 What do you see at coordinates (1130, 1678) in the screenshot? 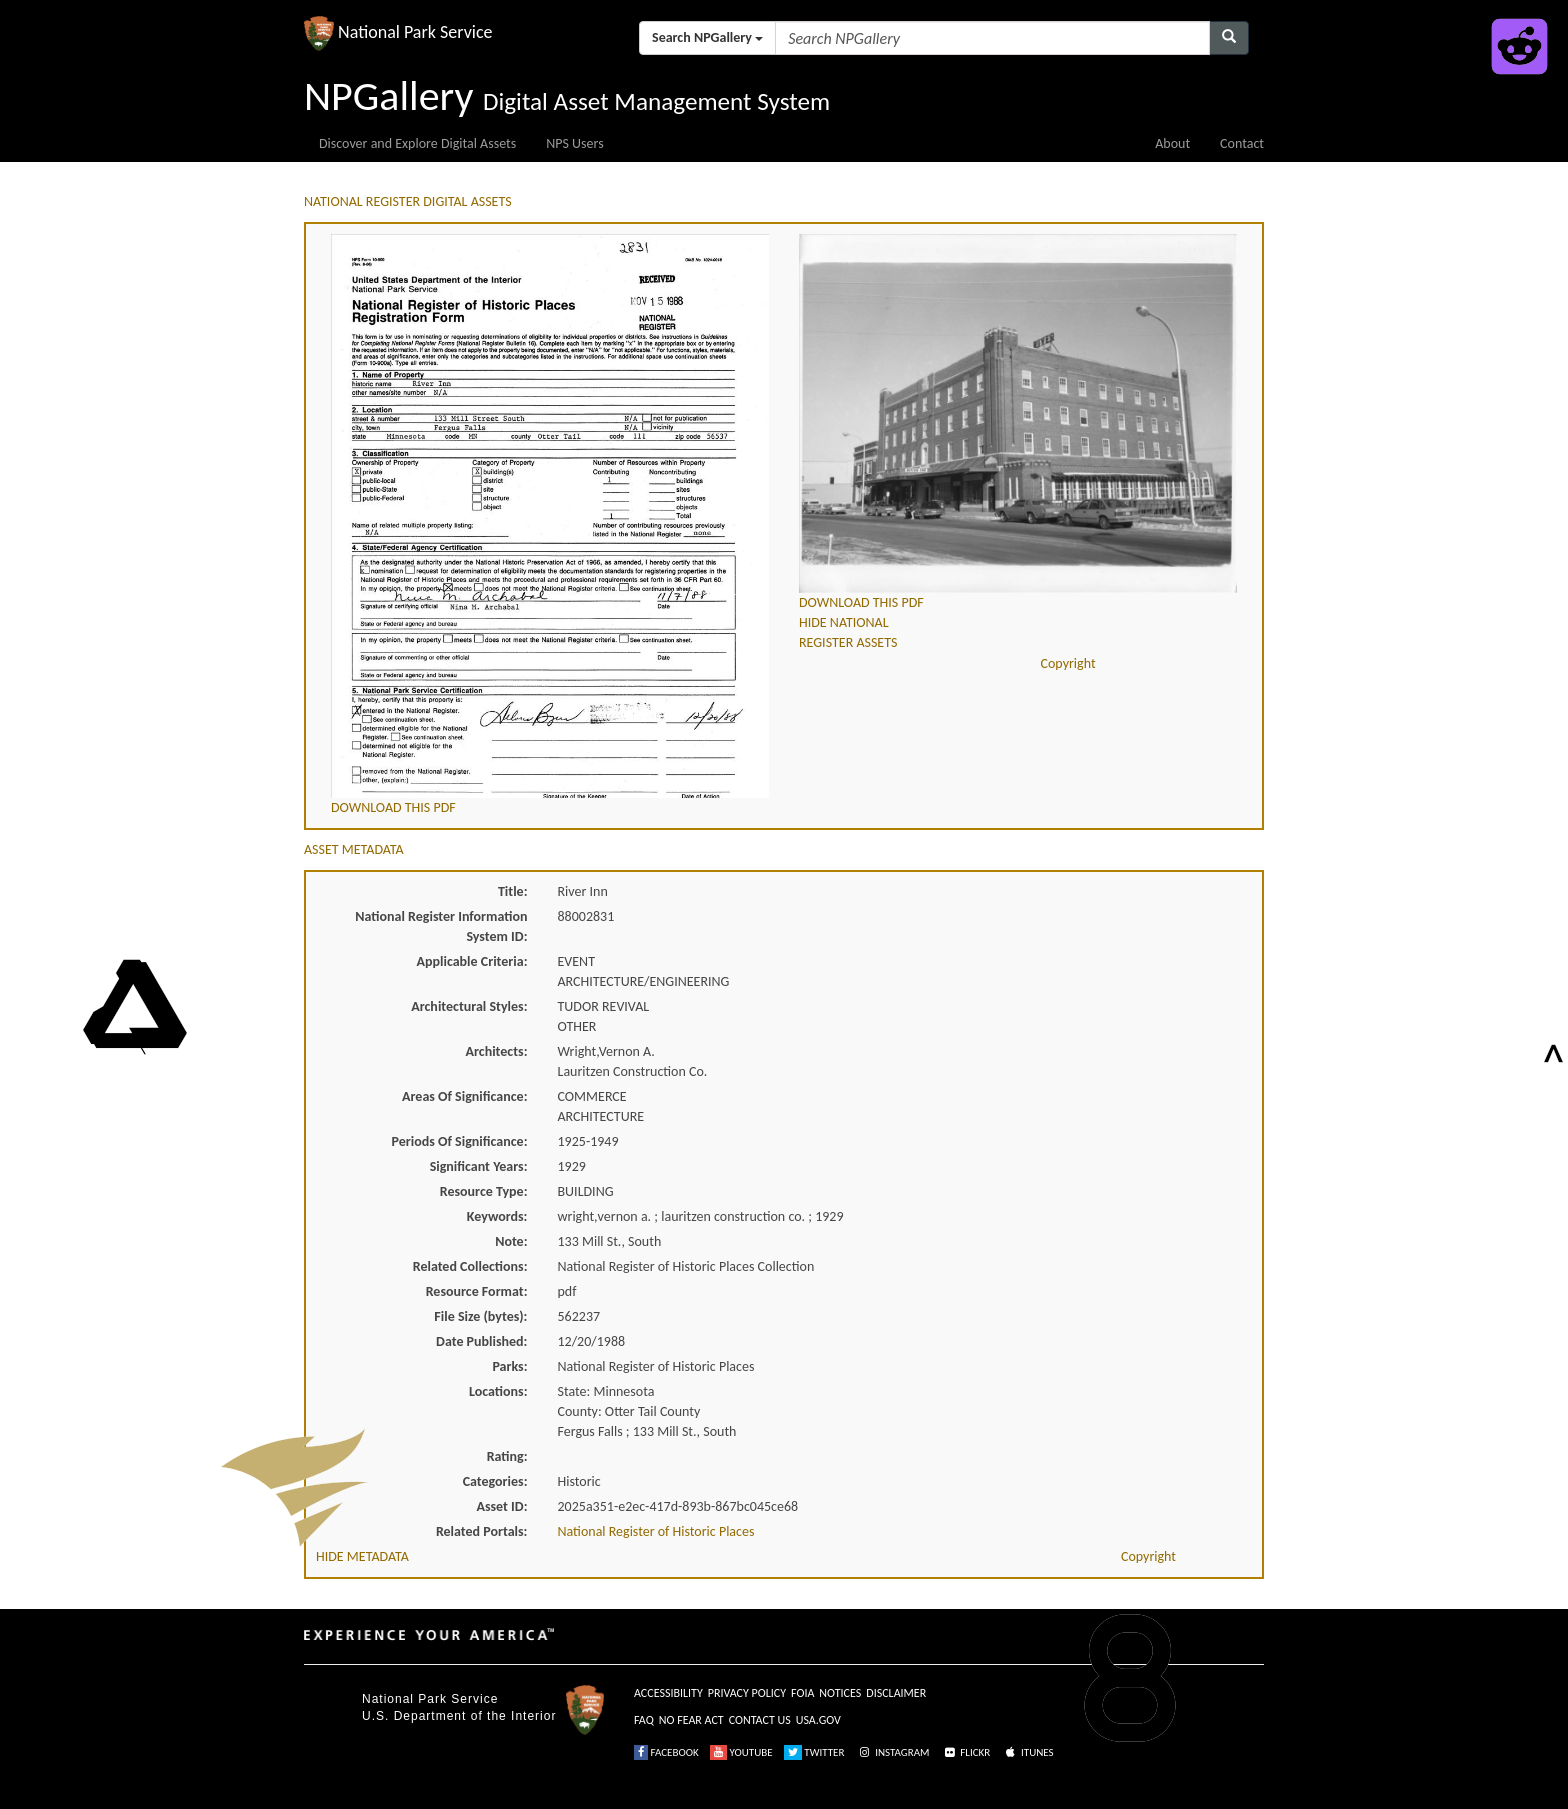
I see `displays the number 8 in a list or ranking` at bounding box center [1130, 1678].